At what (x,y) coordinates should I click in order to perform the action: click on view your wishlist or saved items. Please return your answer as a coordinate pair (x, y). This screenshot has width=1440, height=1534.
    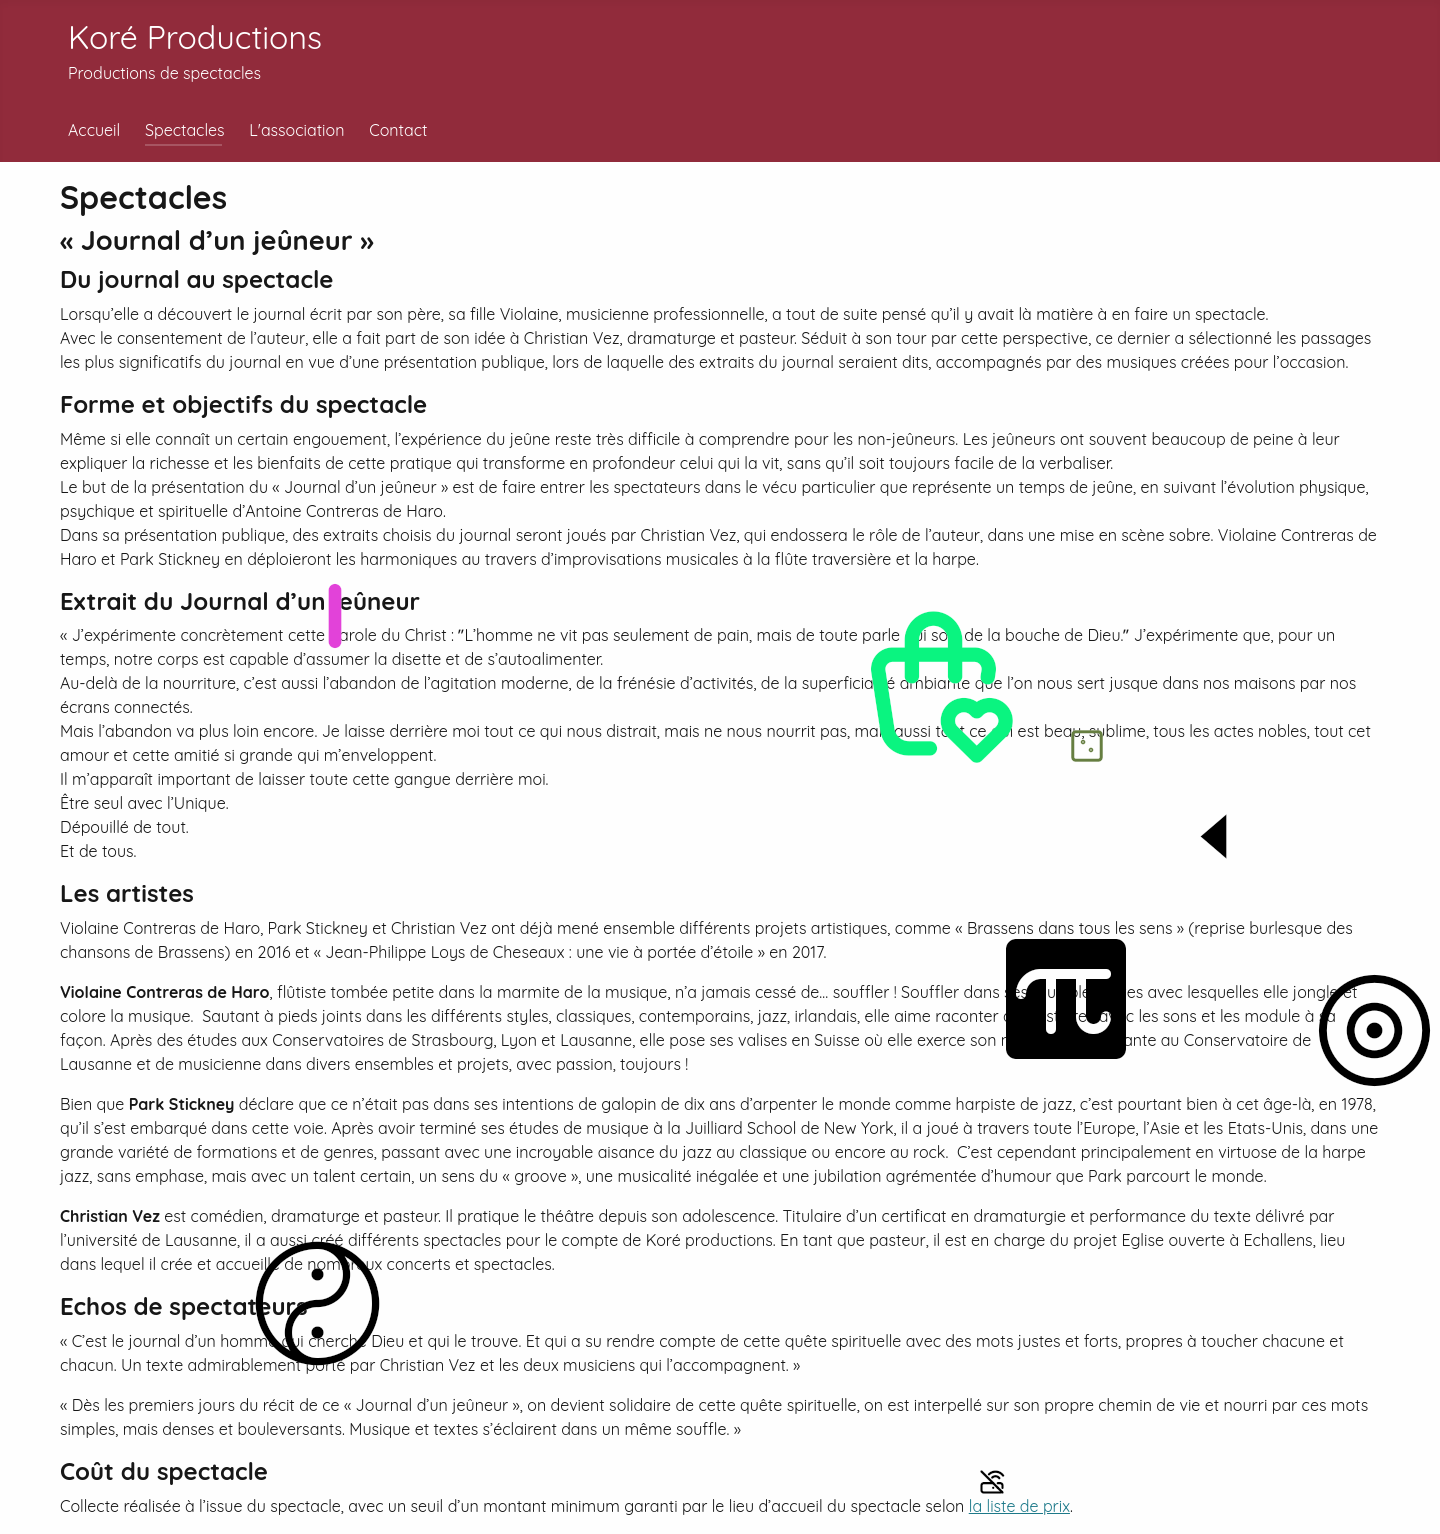
    Looking at the image, I should click on (933, 683).